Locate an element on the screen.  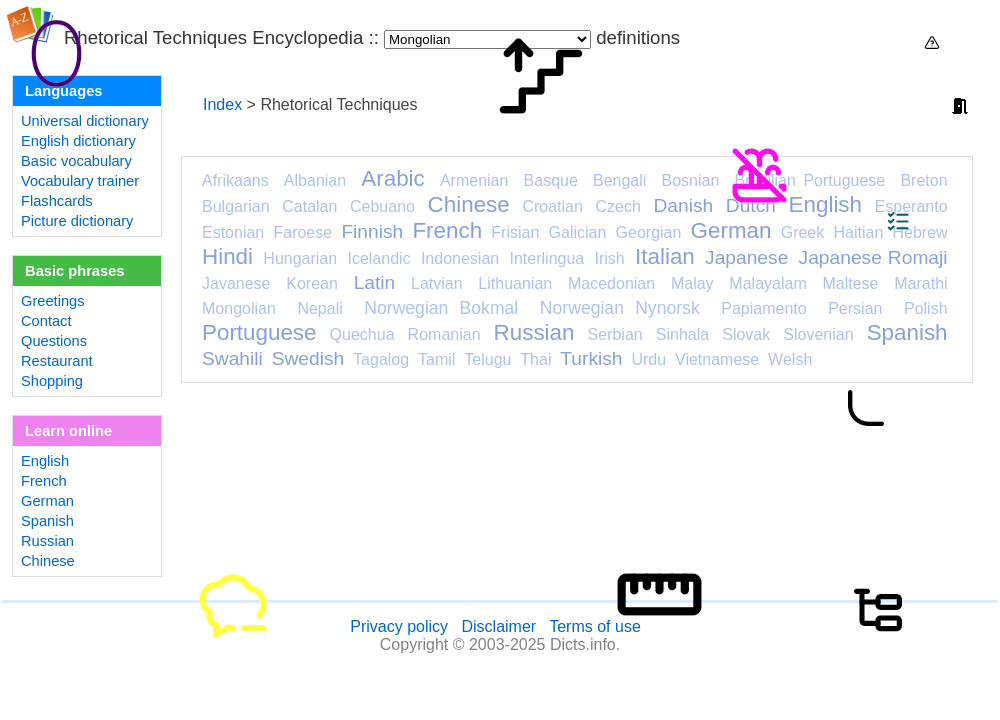
fountain feature is currently disabled is located at coordinates (759, 175).